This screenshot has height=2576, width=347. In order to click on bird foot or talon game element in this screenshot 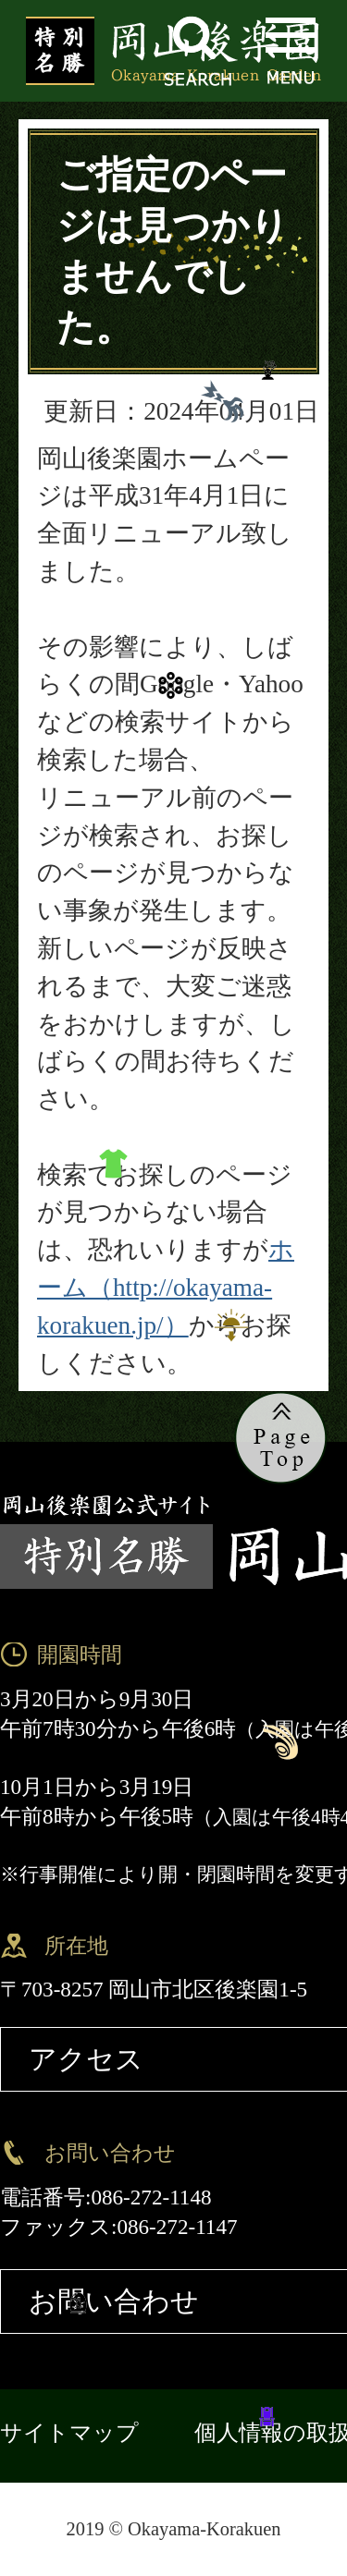, I will do `click(222, 401)`.